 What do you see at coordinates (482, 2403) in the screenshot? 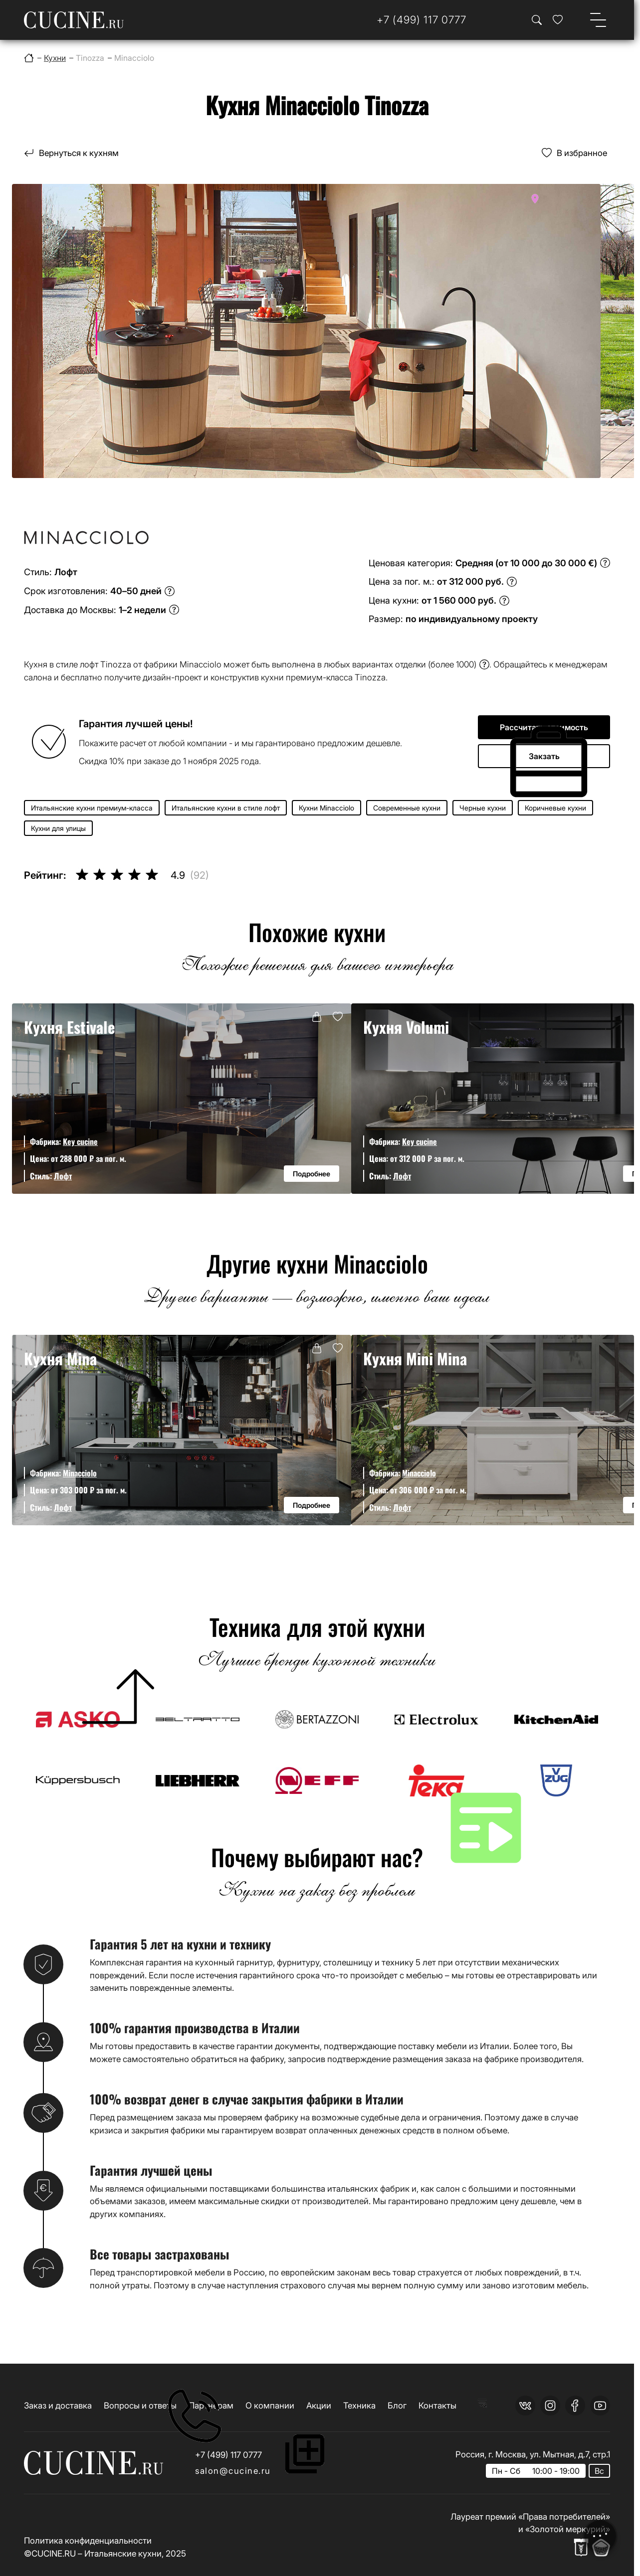
I see `filter items by discount or sale price` at bounding box center [482, 2403].